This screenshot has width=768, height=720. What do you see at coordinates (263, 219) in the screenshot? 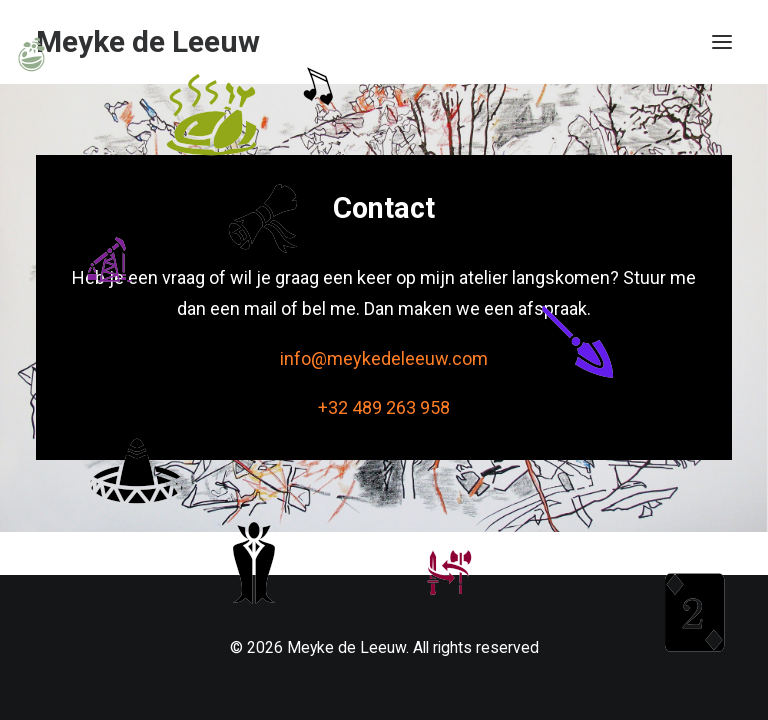
I see `view quest log or mission objectives` at bounding box center [263, 219].